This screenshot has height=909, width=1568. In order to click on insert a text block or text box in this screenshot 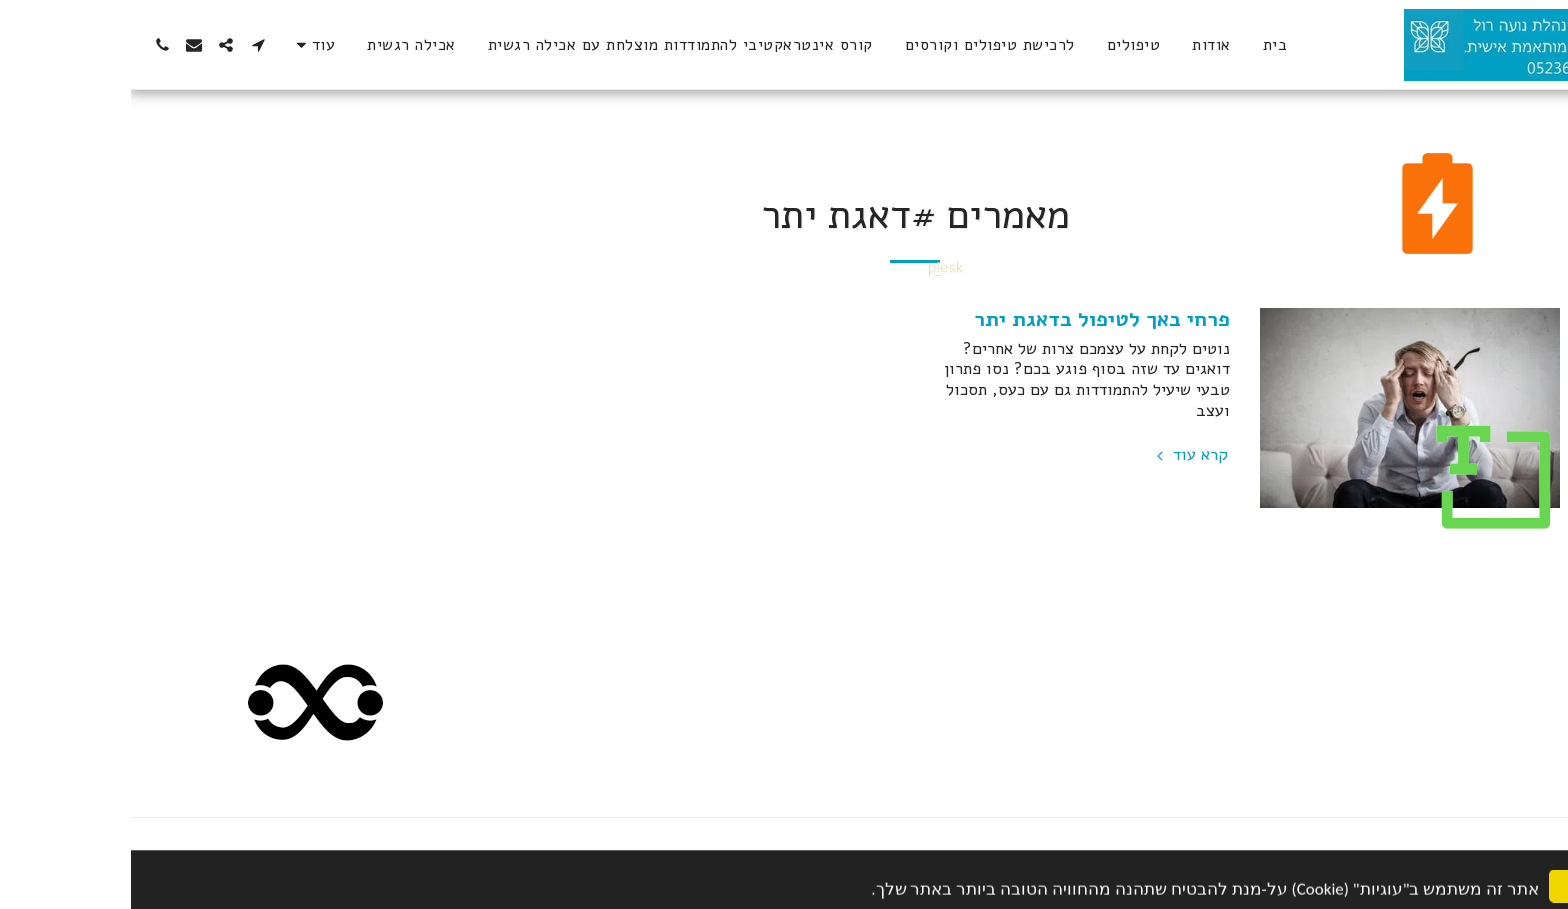, I will do `click(1496, 480)`.